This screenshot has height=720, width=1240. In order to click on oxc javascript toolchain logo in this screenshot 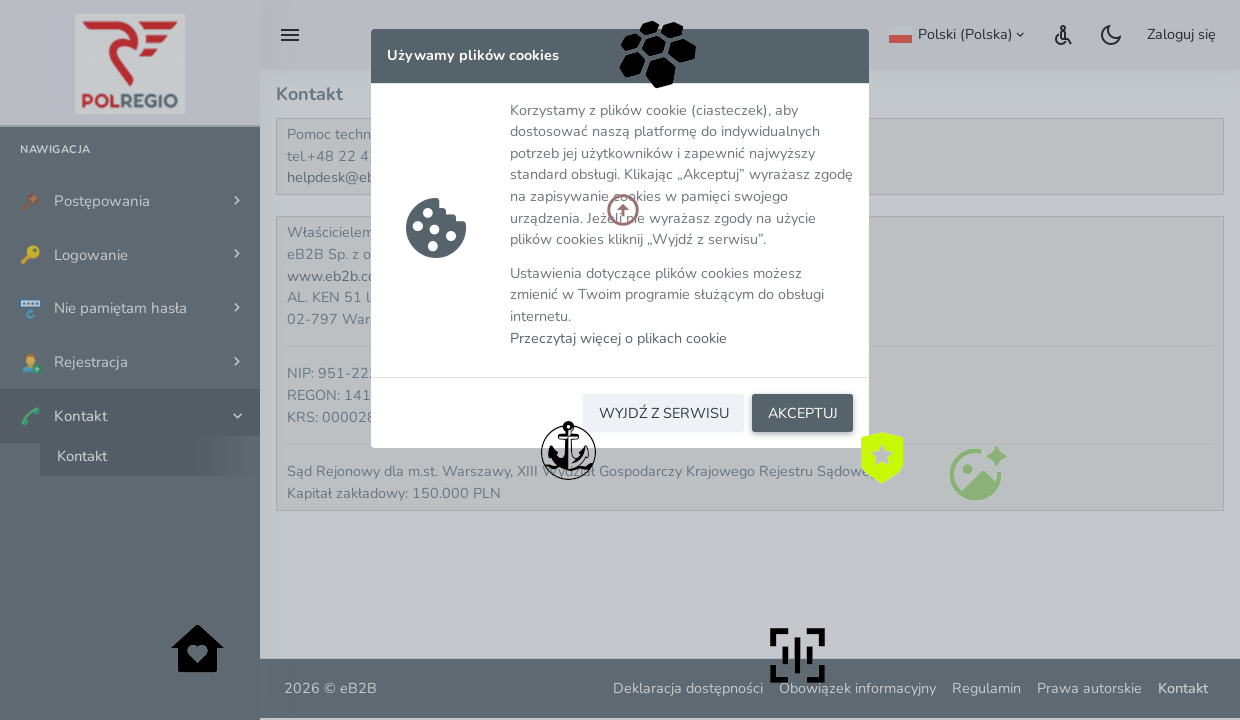, I will do `click(568, 450)`.